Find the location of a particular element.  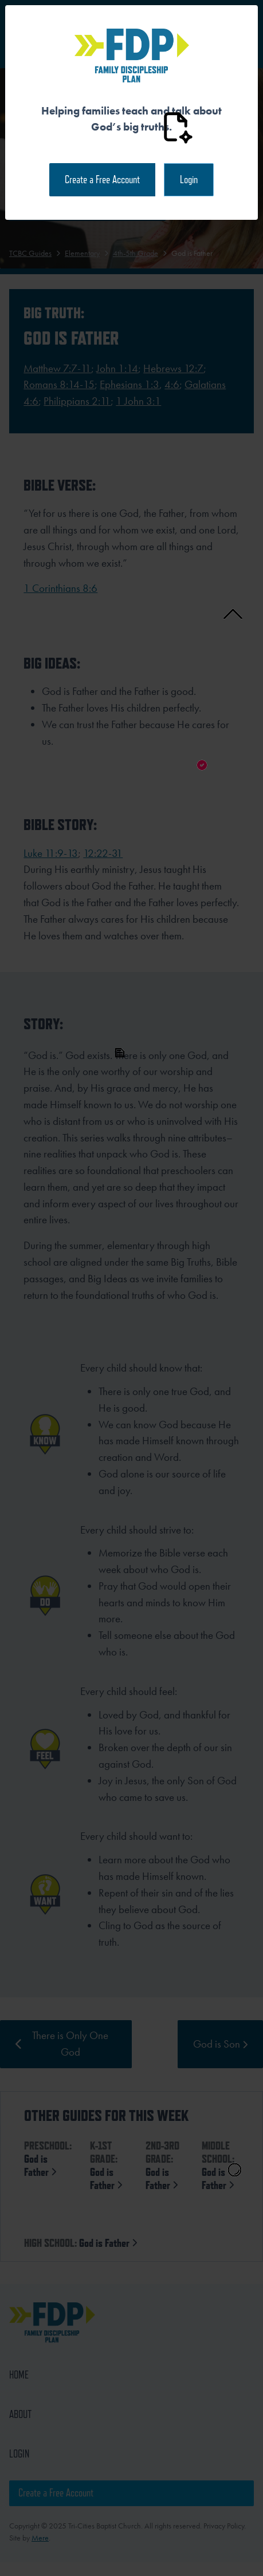

apply inner shadow effect to bottom-right corner is located at coordinates (234, 2170).